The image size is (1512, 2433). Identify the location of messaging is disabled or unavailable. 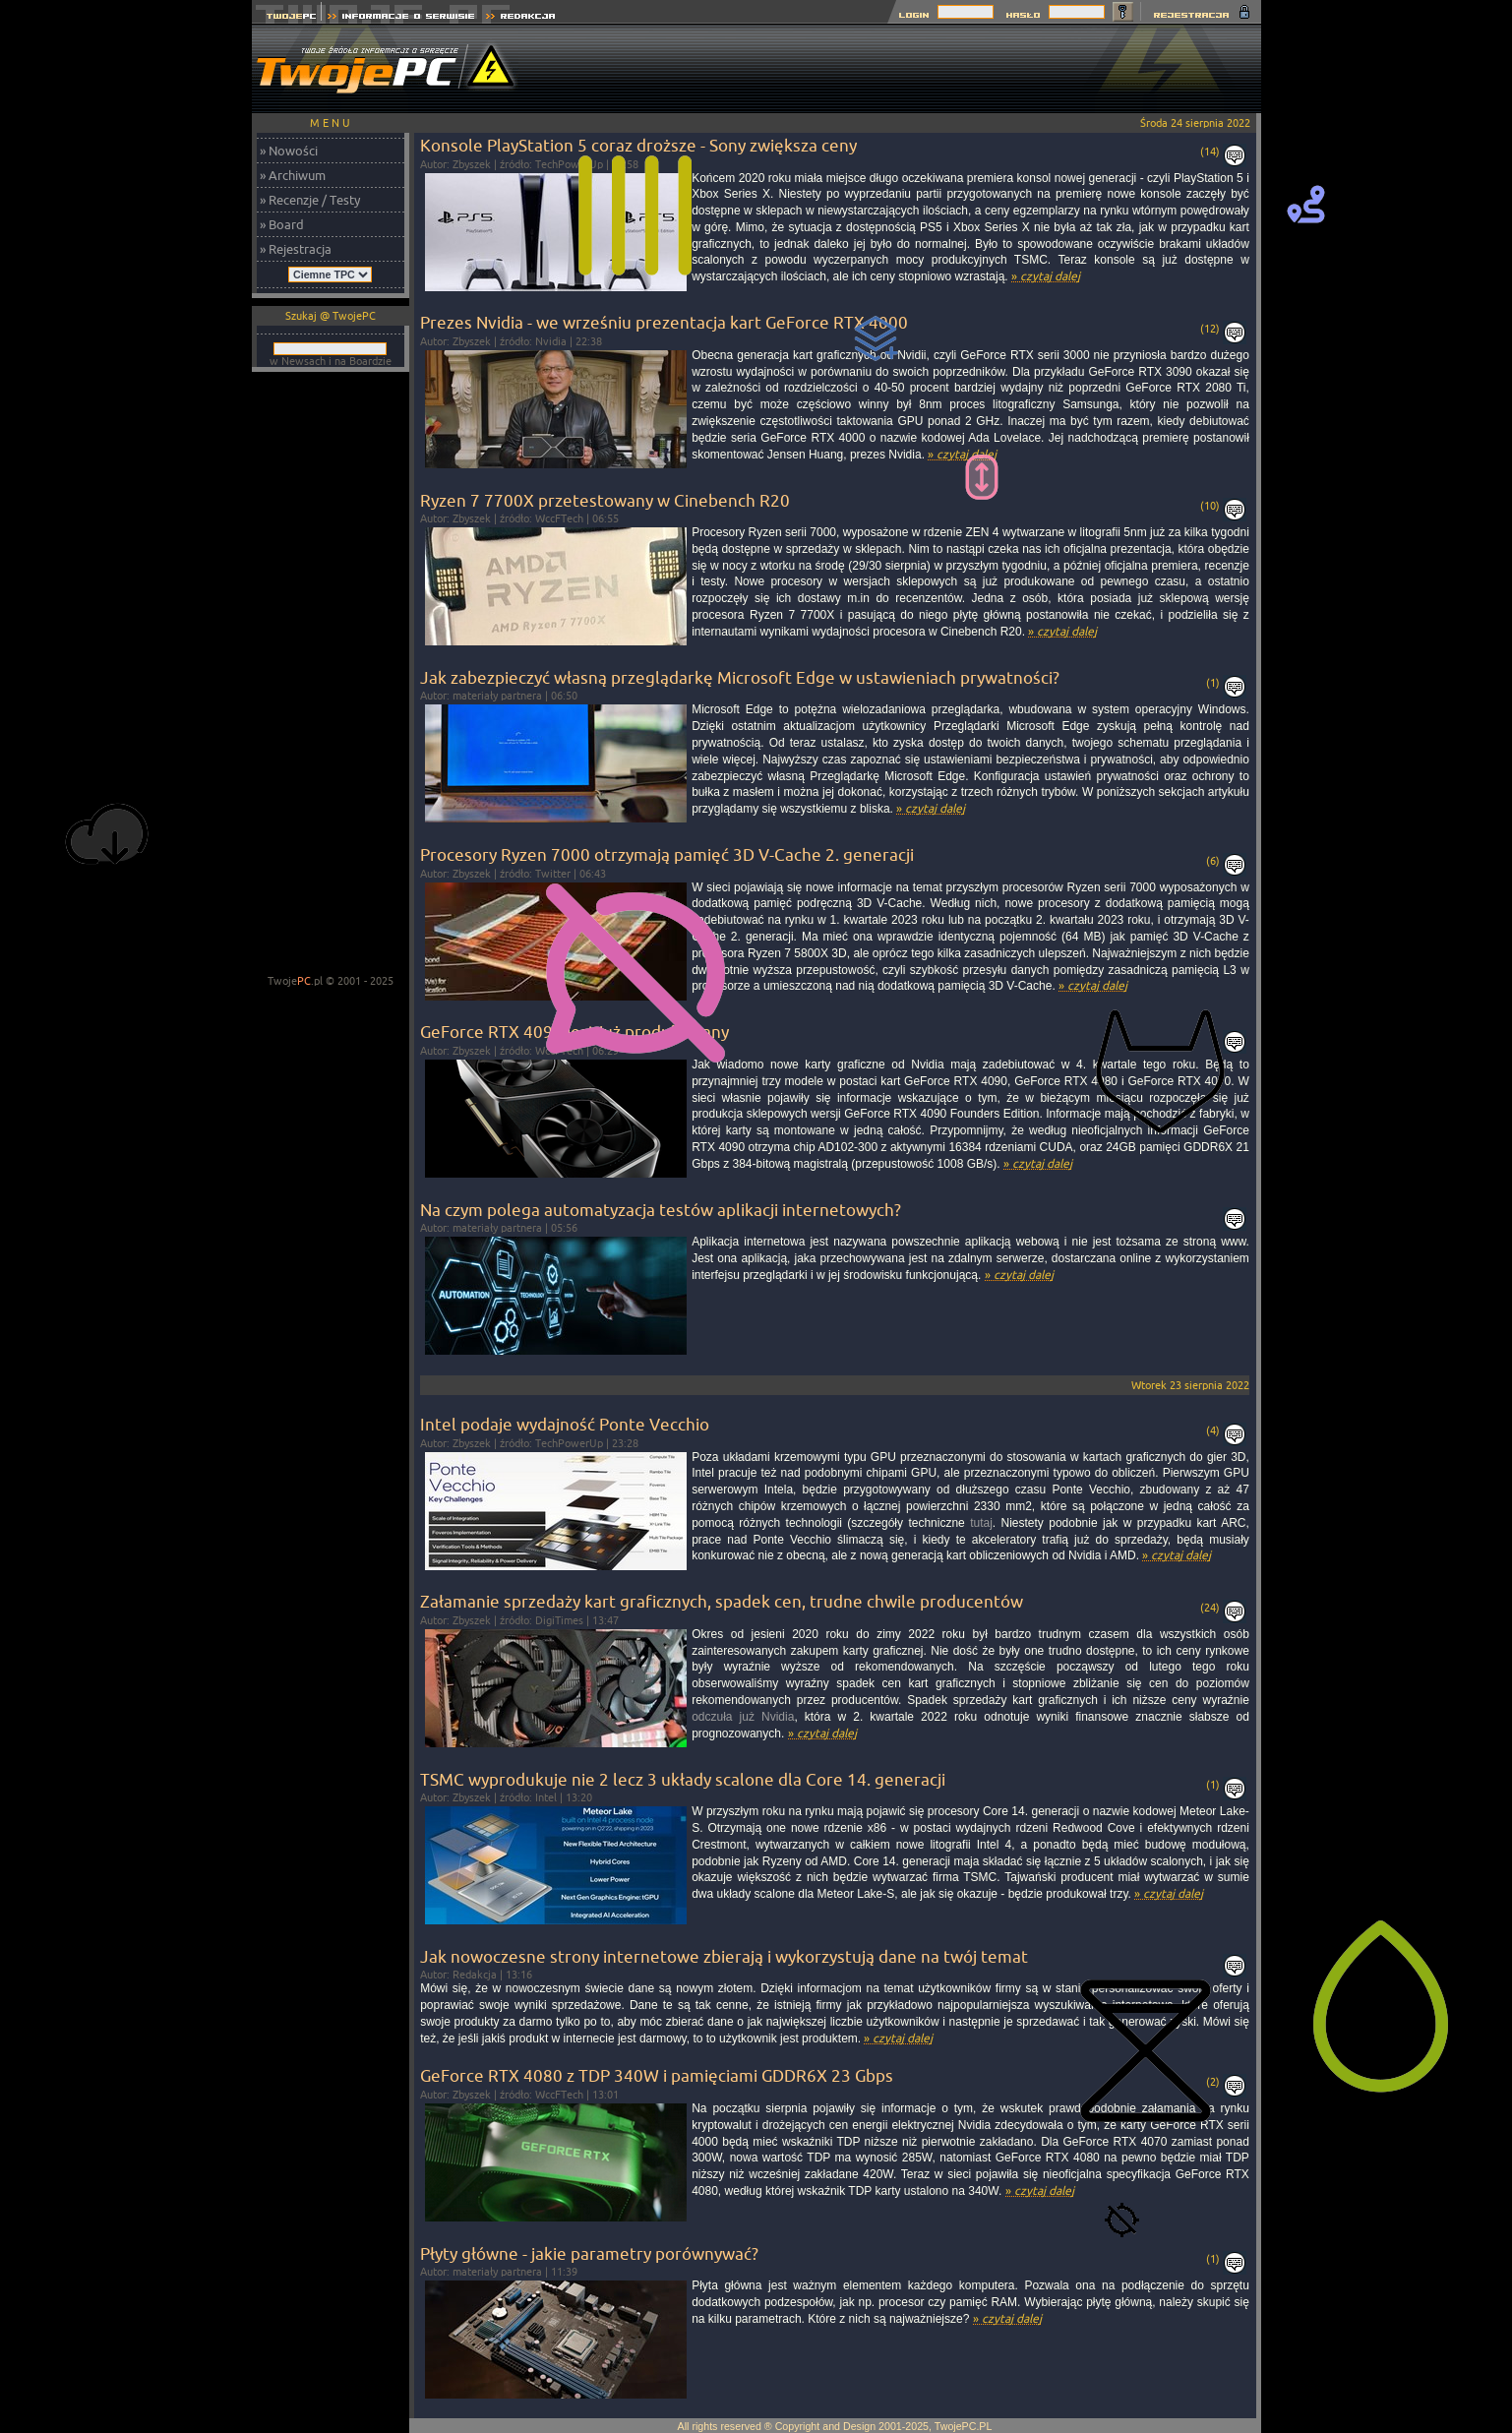
(635, 973).